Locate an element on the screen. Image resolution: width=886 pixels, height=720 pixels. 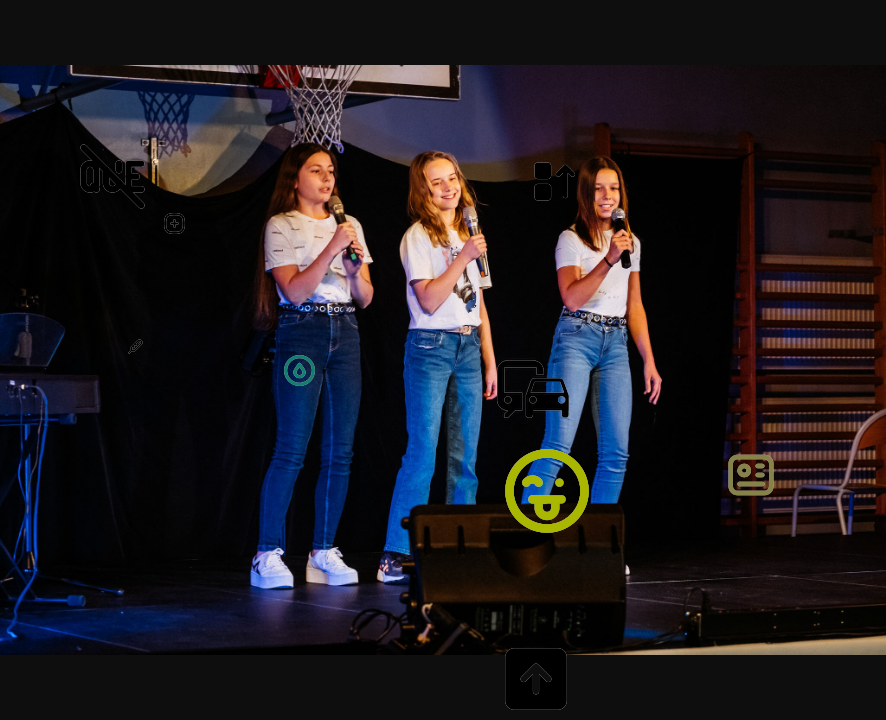
upload a file or document is located at coordinates (536, 679).